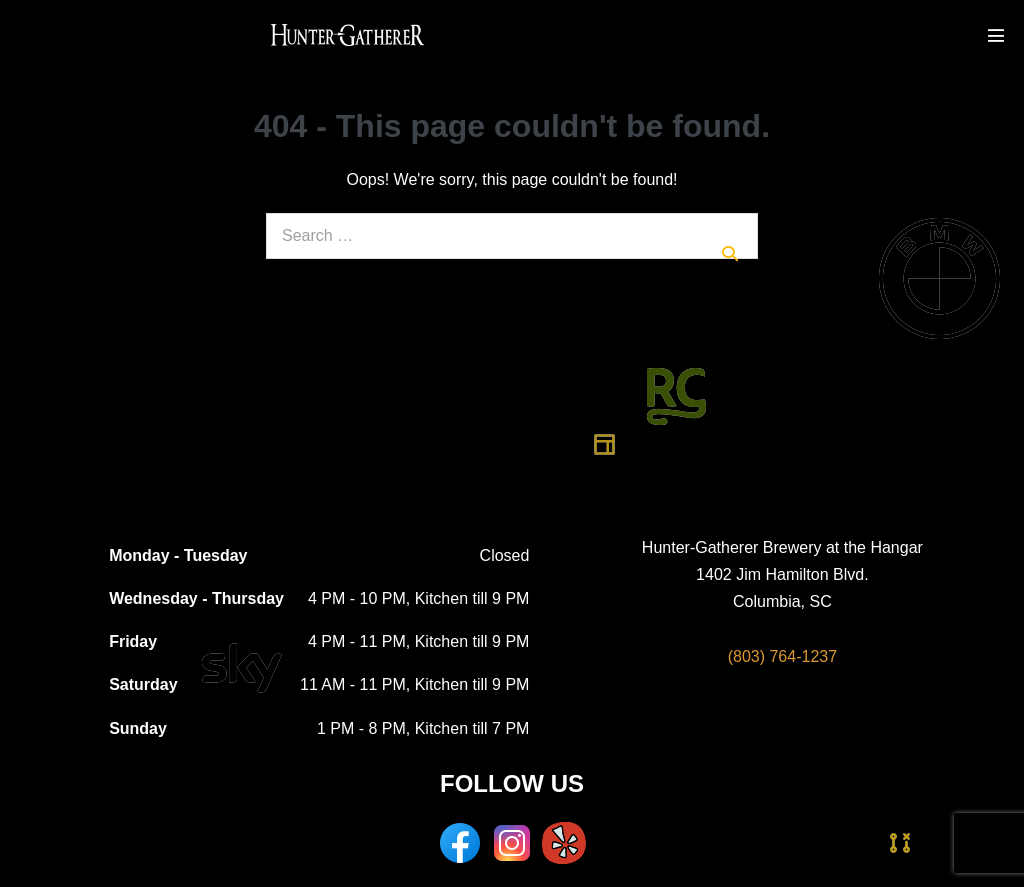 The image size is (1024, 887). I want to click on BMW brand logo, so click(939, 278).